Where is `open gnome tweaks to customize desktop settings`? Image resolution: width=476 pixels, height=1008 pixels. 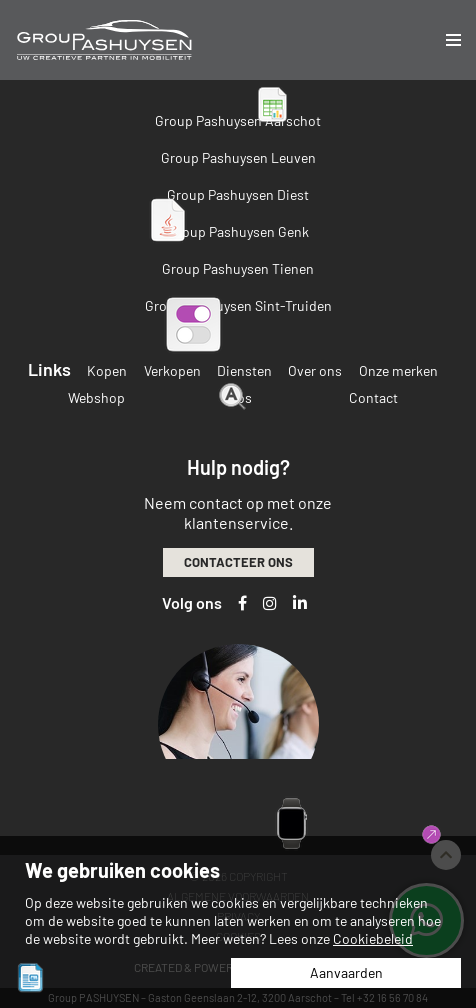
open gnome tweaks to customize desktop settings is located at coordinates (193, 324).